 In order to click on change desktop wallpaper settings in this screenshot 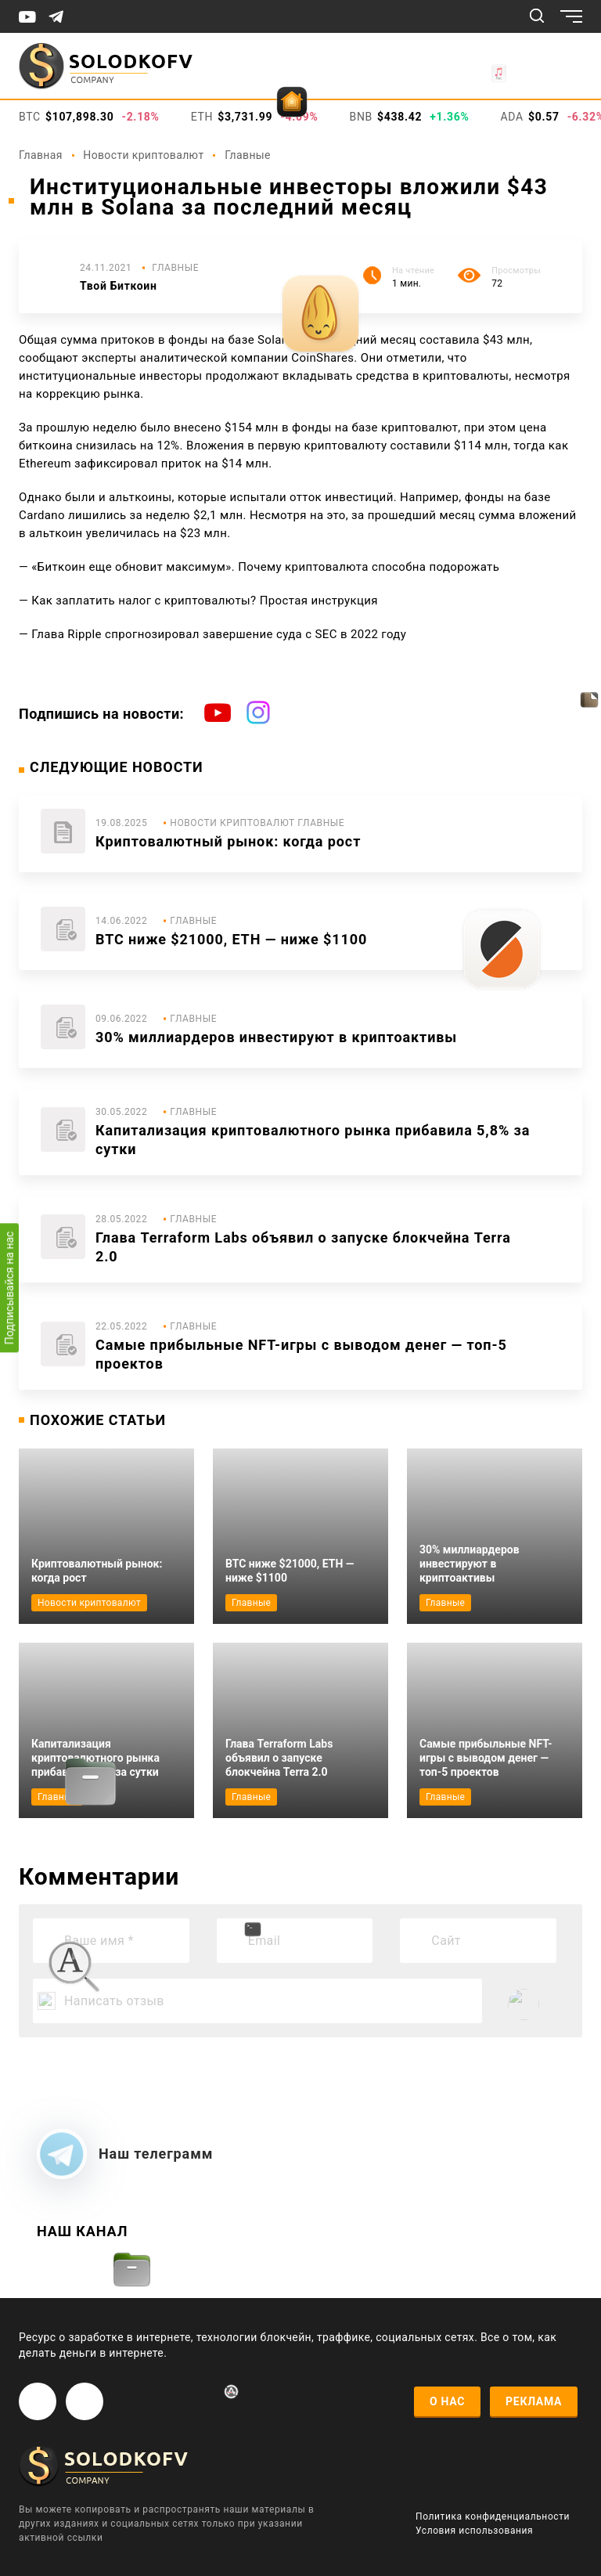, I will do `click(589, 699)`.